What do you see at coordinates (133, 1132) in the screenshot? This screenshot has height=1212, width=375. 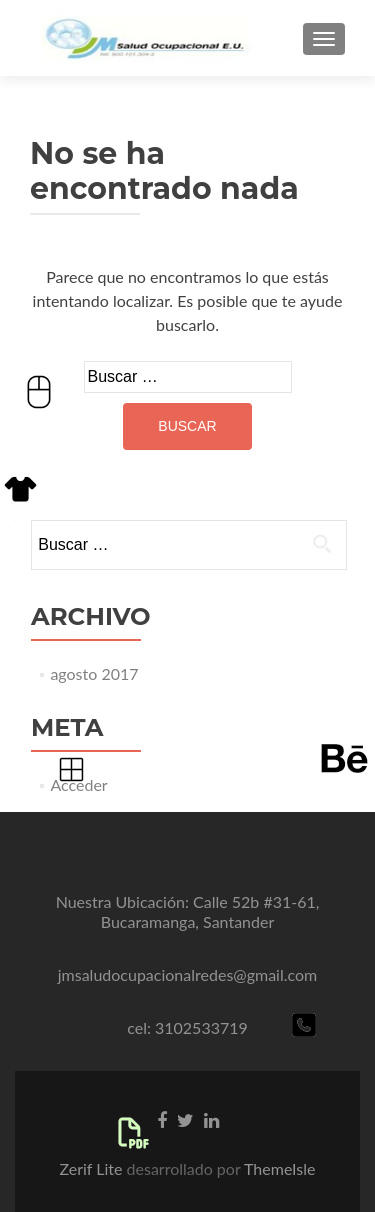 I see `view or open a PDF document` at bounding box center [133, 1132].